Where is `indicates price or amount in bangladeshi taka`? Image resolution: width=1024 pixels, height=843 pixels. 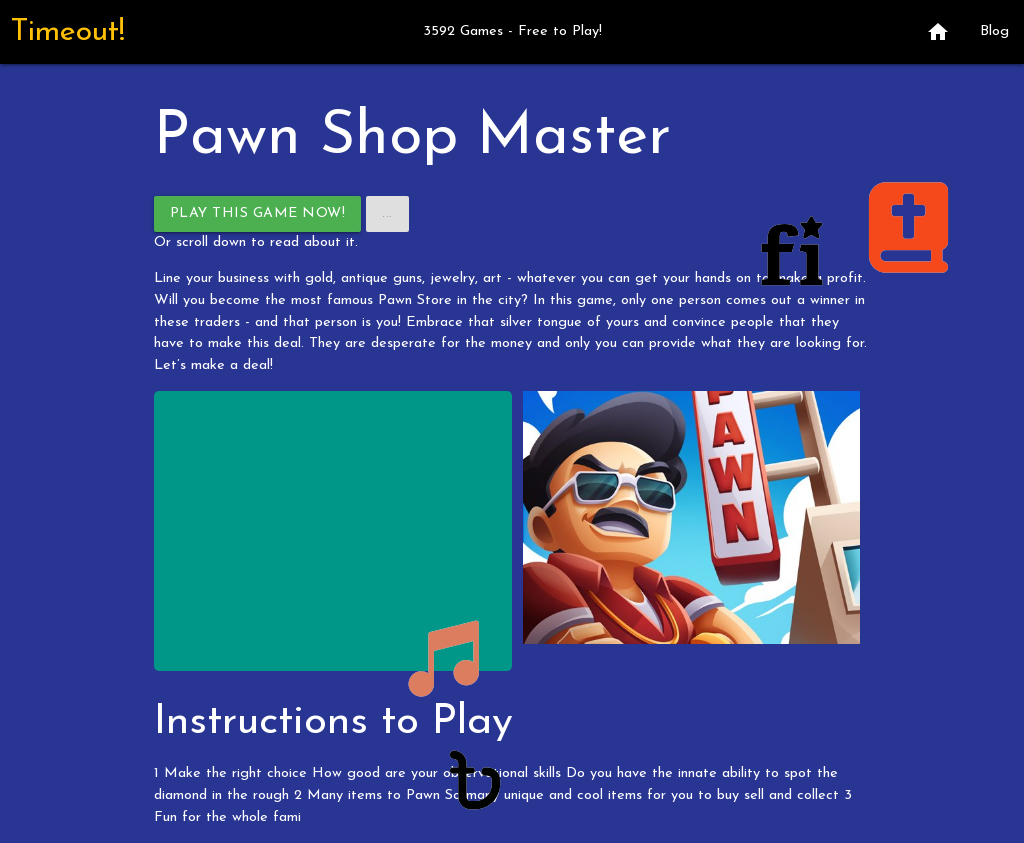
indicates price or amount in bangladeshi taka is located at coordinates (475, 780).